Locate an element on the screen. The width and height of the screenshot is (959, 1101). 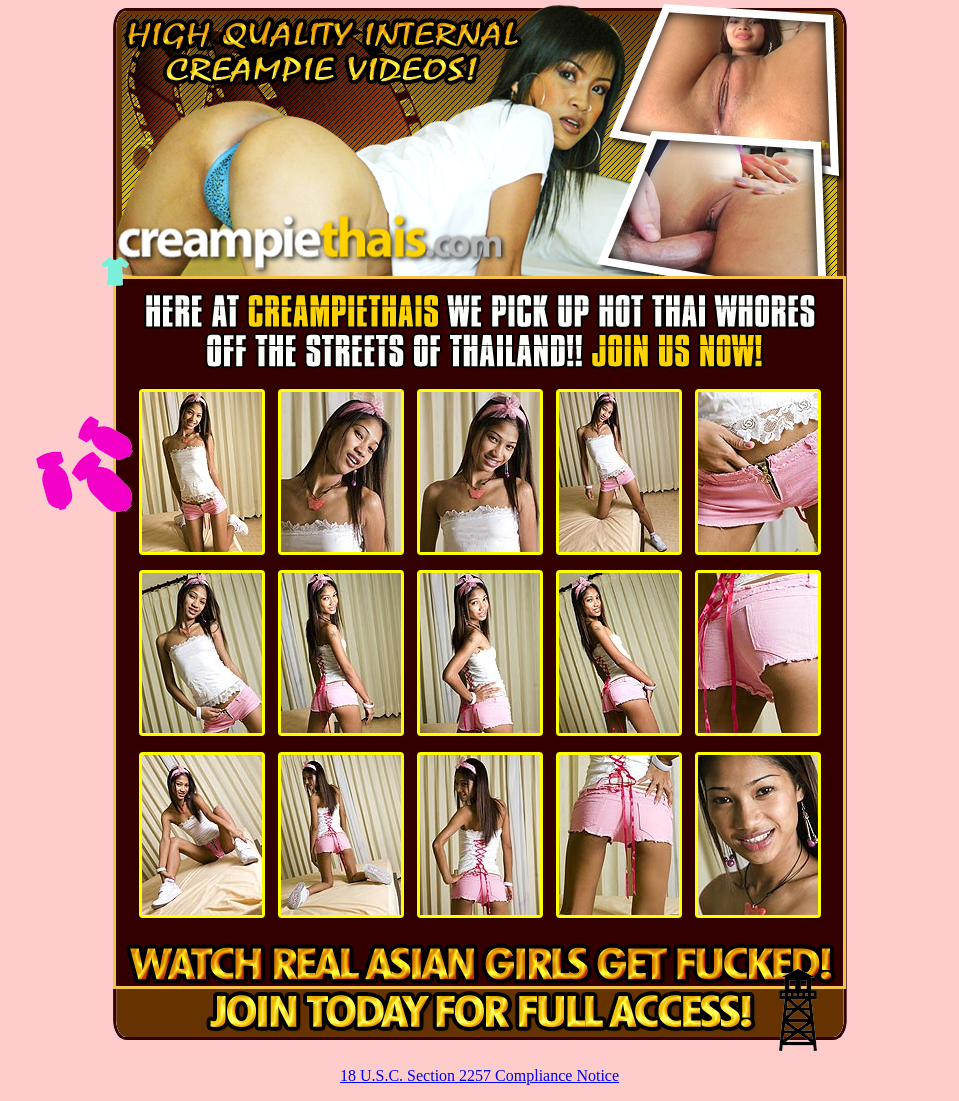
initiate an airstrike or bombing attack in-game is located at coordinates (84, 464).